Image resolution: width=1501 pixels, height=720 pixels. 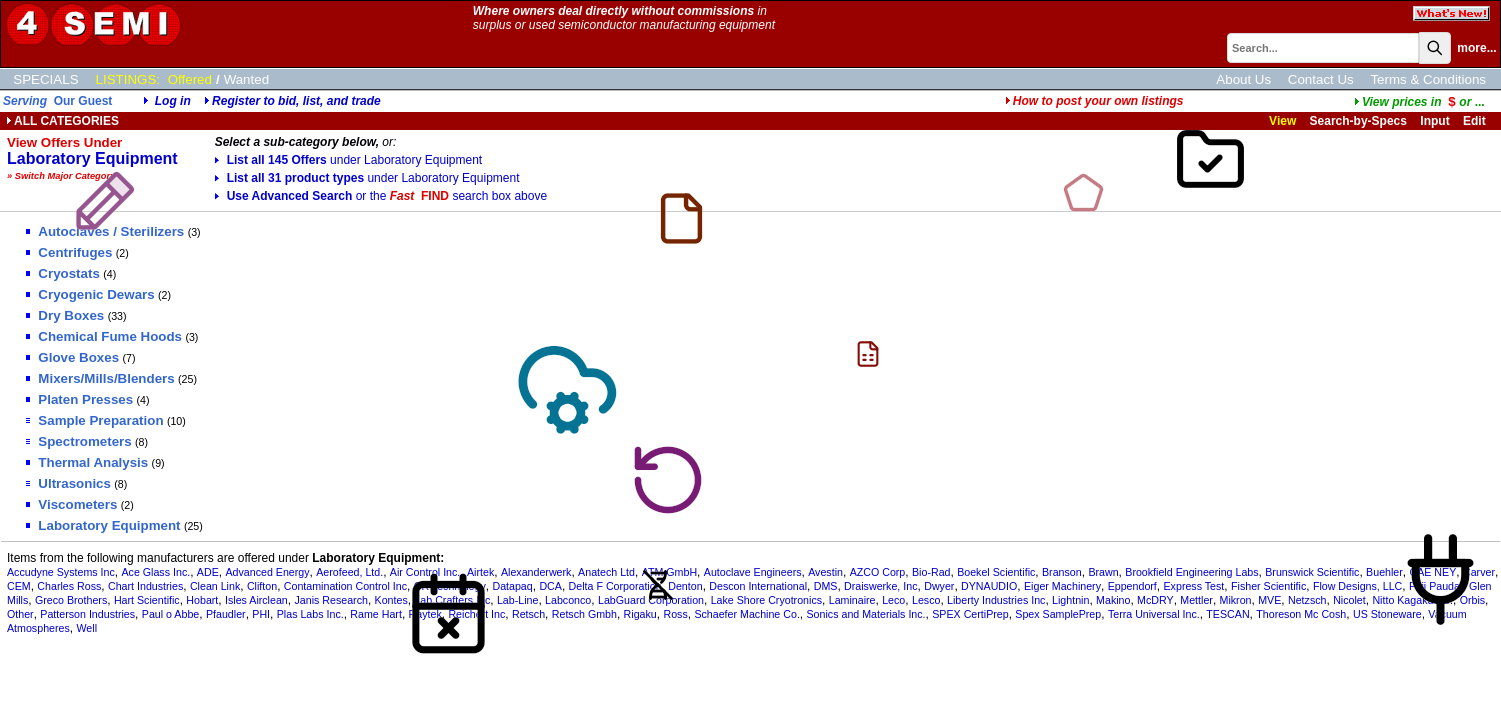 I want to click on edit content or text, so click(x=104, y=202).